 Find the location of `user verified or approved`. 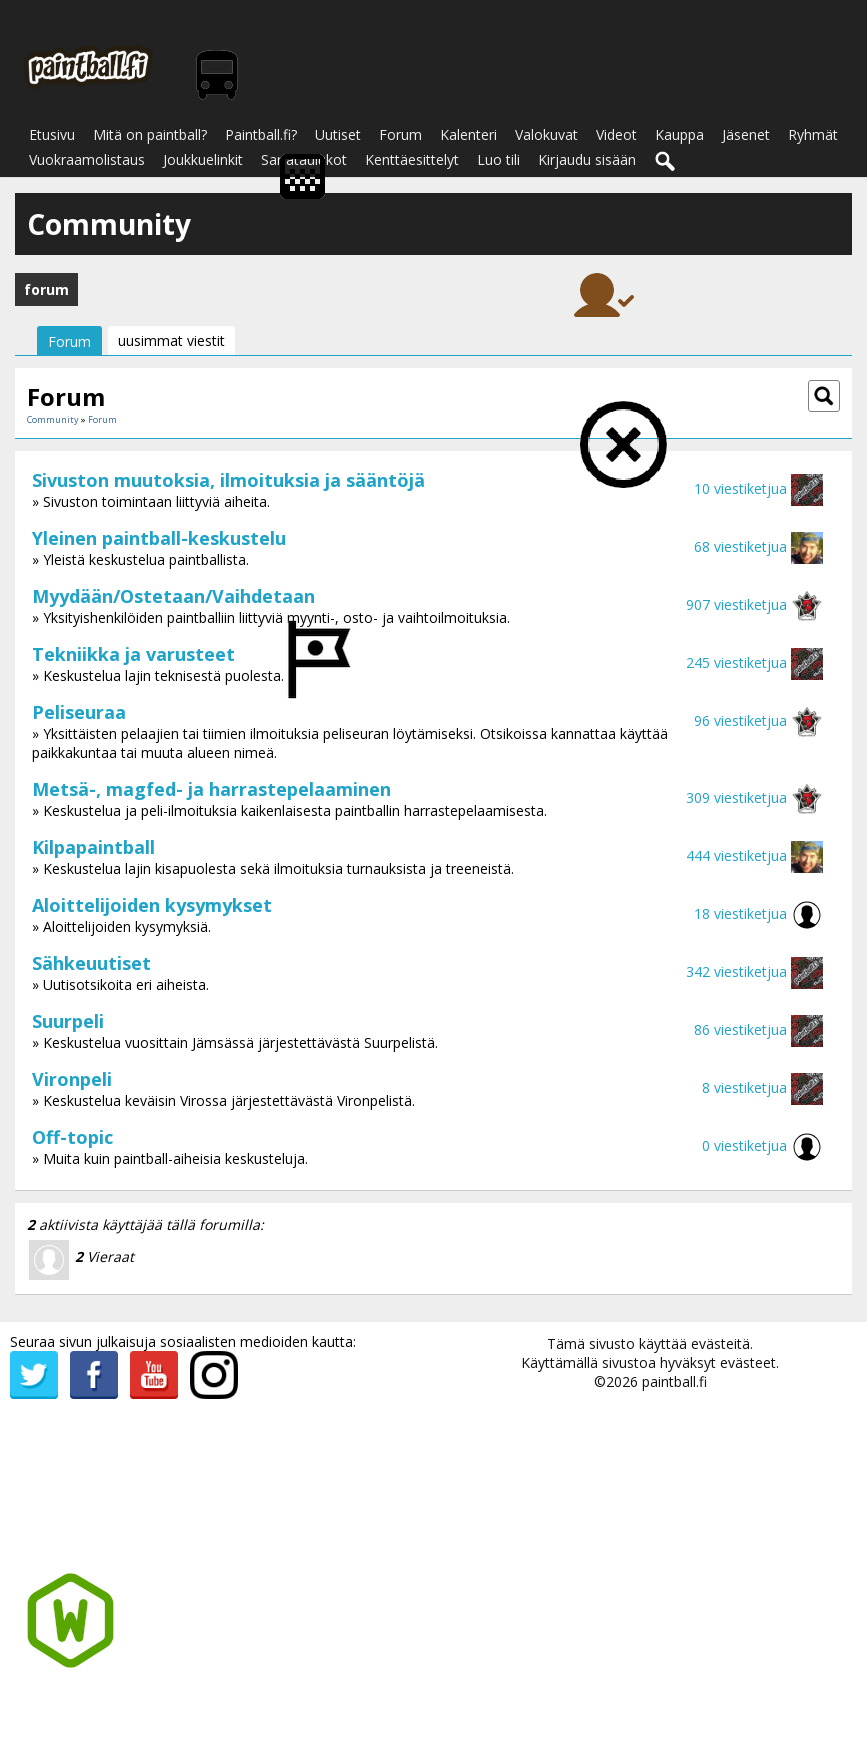

user verified or approved is located at coordinates (602, 297).